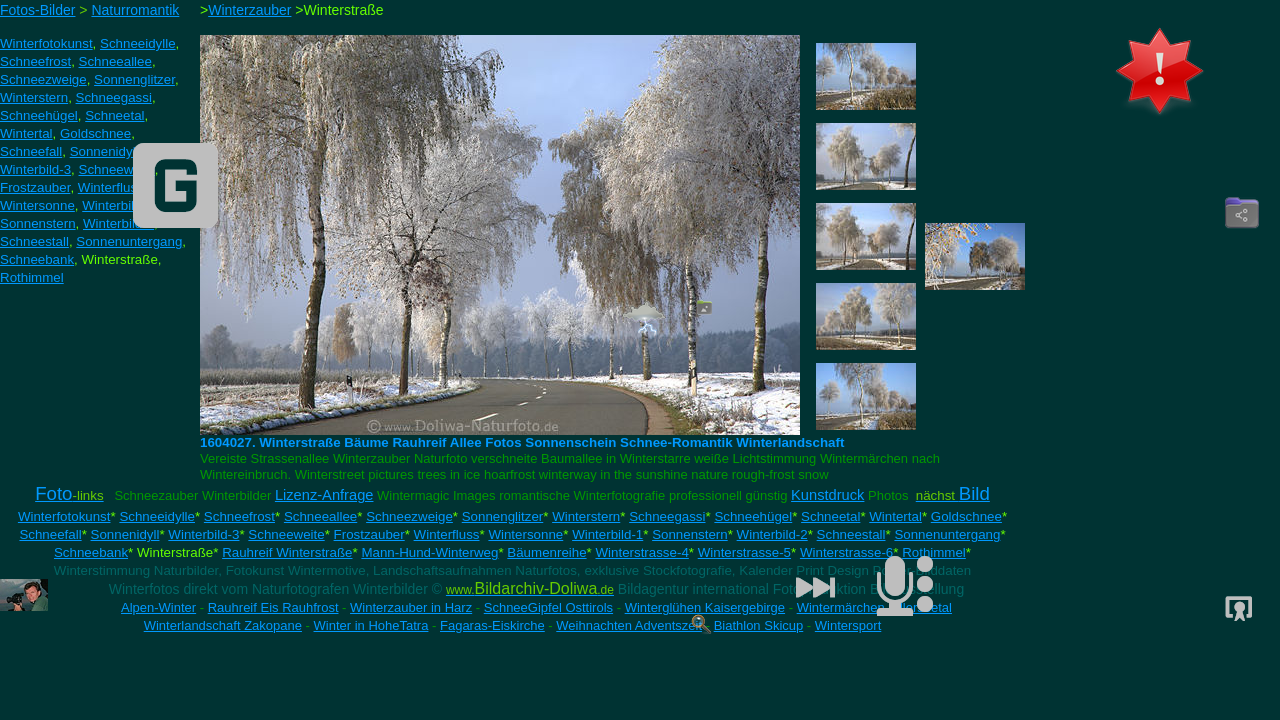 This screenshot has height=720, width=1280. I want to click on skip to the next track, so click(815, 587).